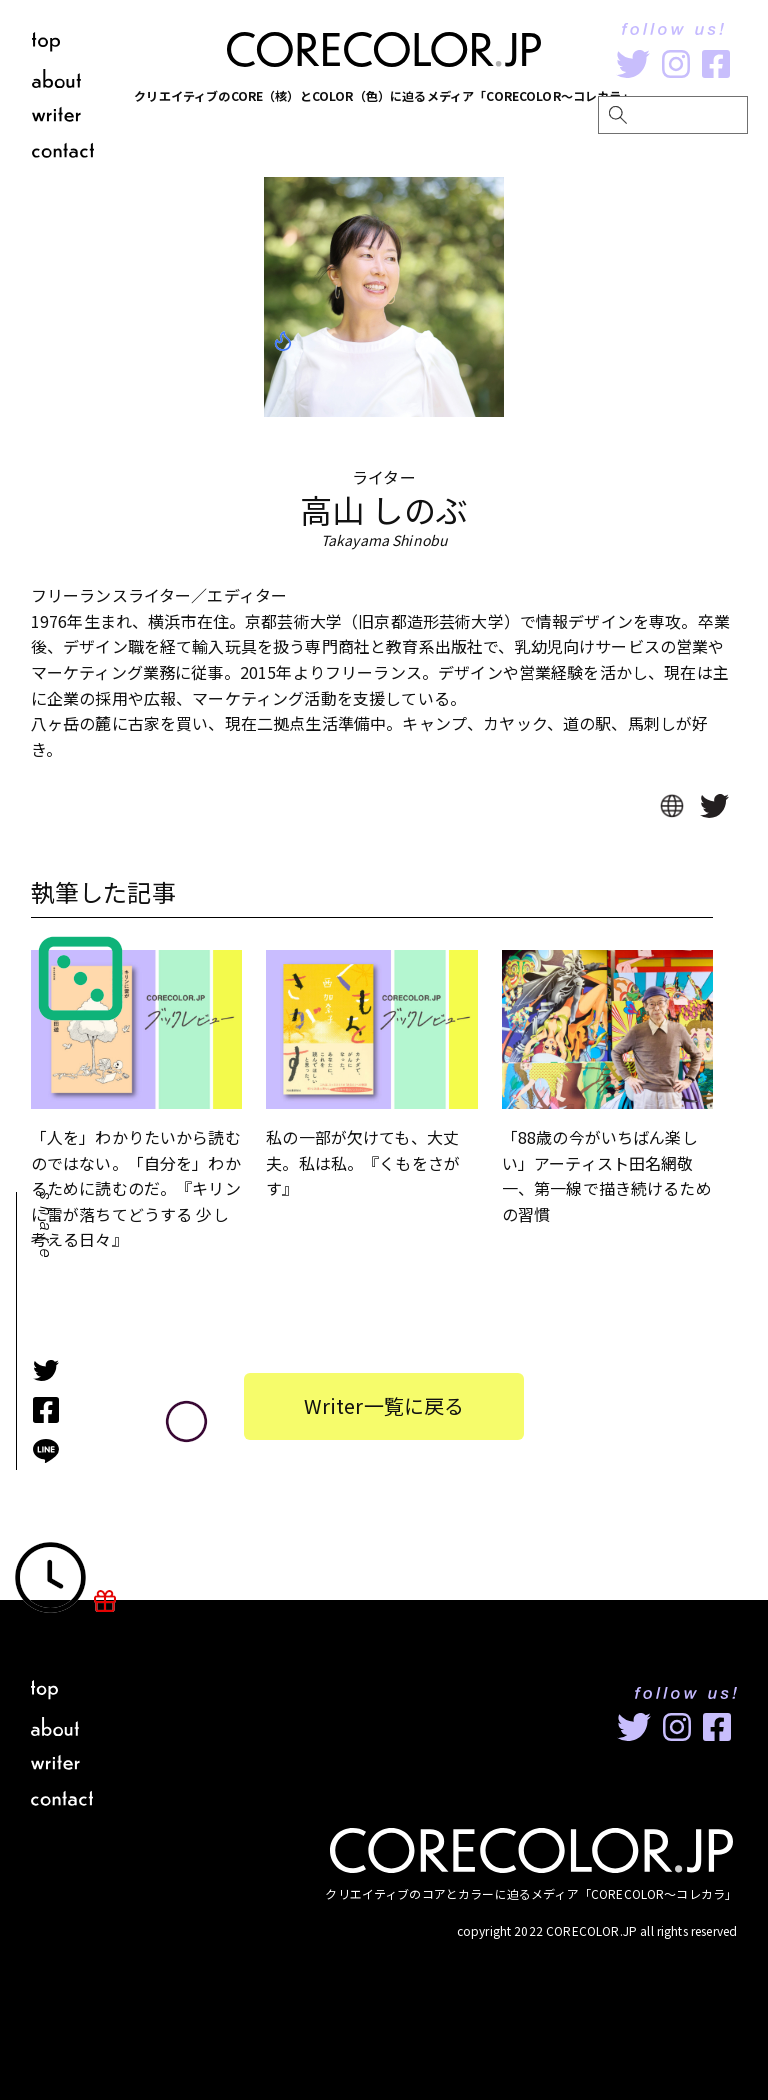 The width and height of the screenshot is (768, 2100). What do you see at coordinates (80, 978) in the screenshot?
I see `randomize or shuffle content` at bounding box center [80, 978].